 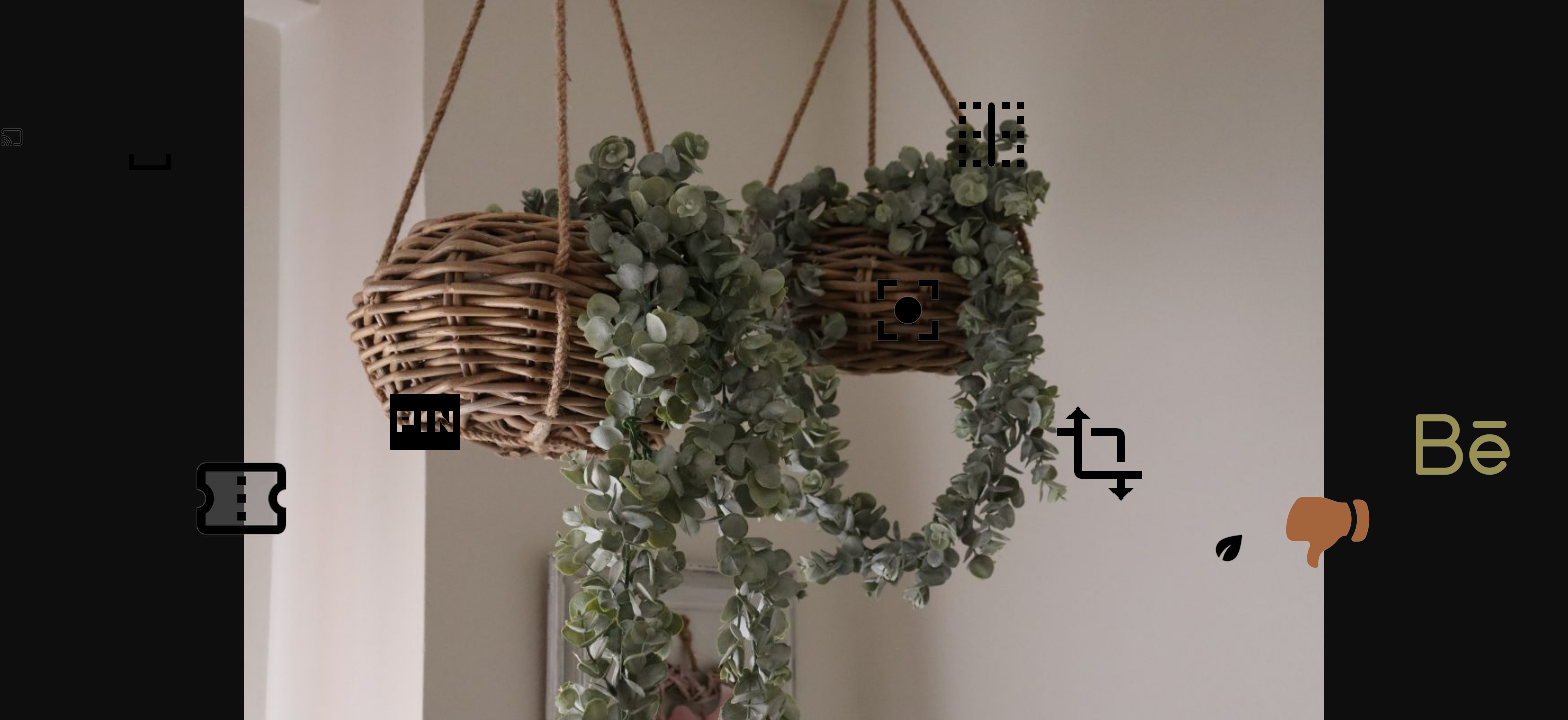 I want to click on indicates PIN code entry required, so click(x=425, y=422).